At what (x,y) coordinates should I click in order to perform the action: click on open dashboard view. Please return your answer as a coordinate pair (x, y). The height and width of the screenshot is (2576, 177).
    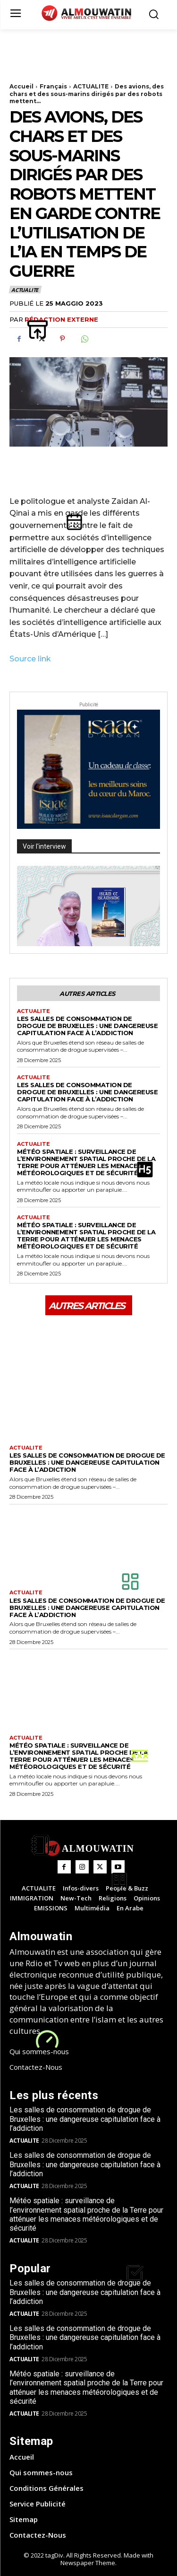
    Looking at the image, I should click on (130, 1582).